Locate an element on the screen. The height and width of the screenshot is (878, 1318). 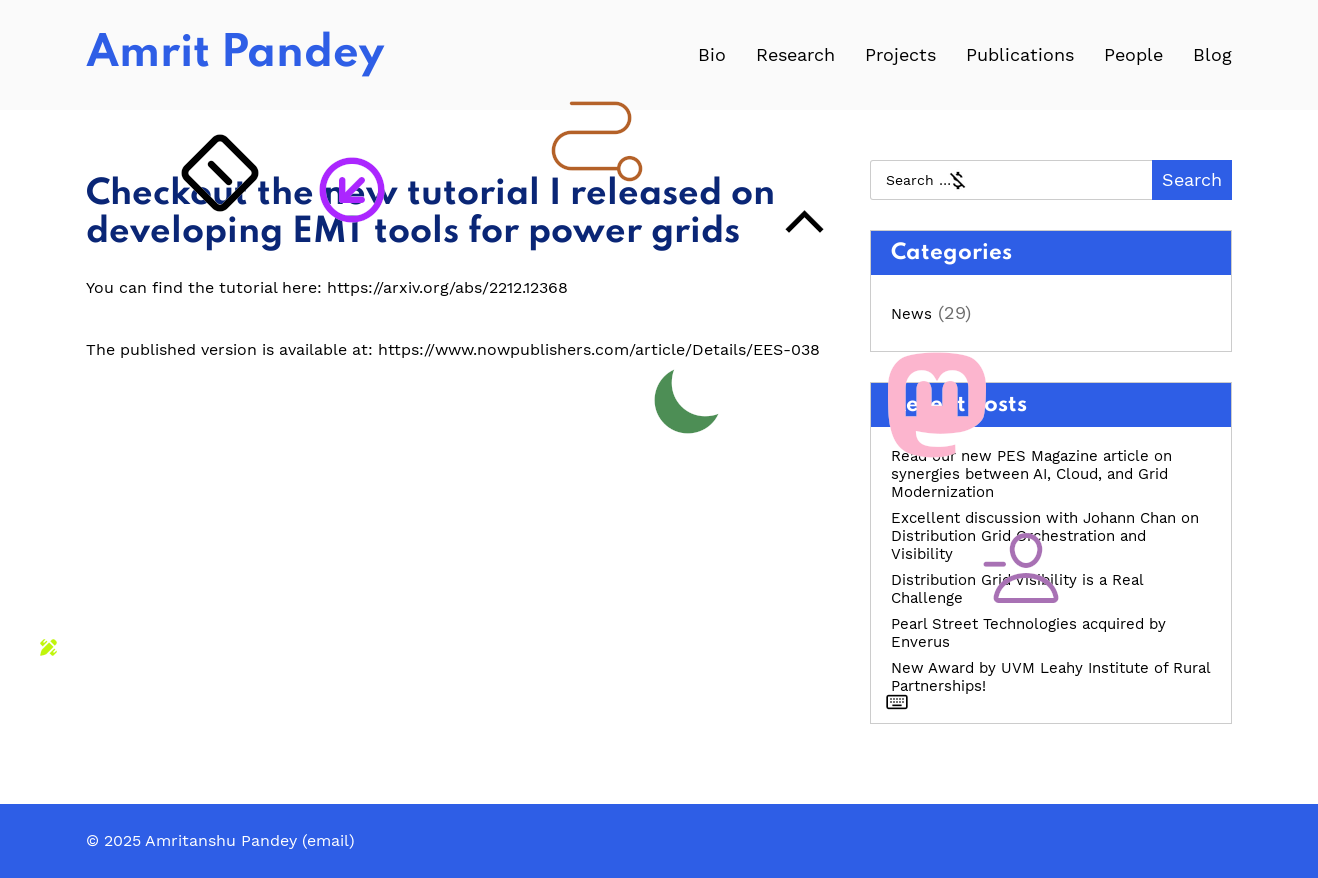
open mastodon app is located at coordinates (937, 405).